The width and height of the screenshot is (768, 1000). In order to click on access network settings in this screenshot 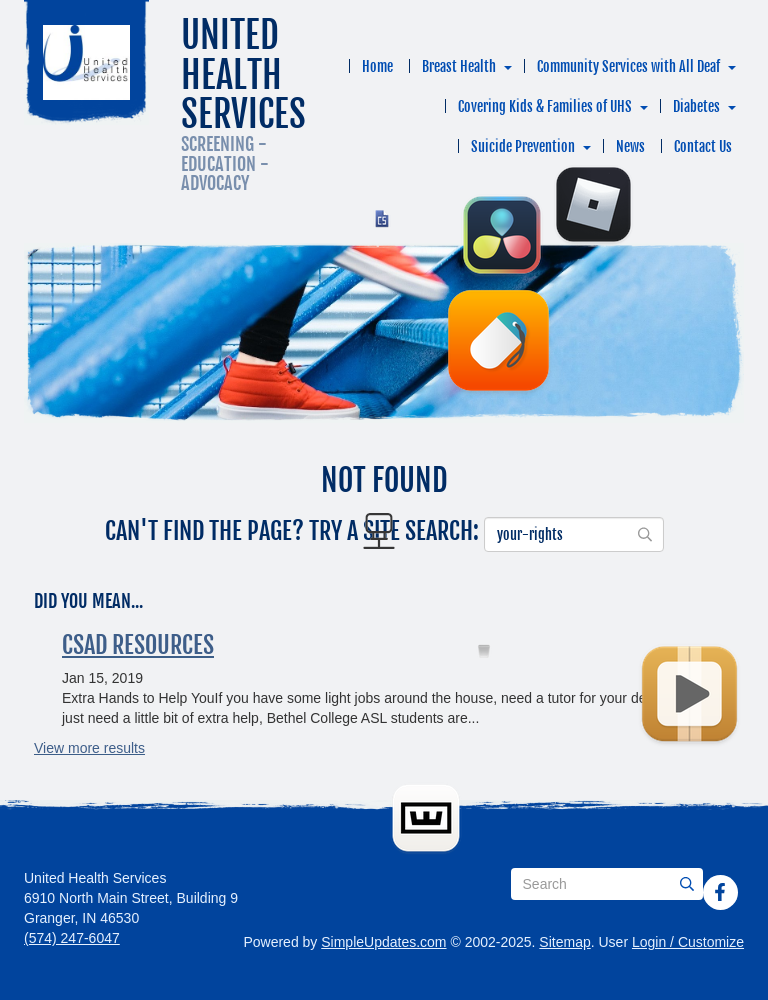, I will do `click(379, 531)`.